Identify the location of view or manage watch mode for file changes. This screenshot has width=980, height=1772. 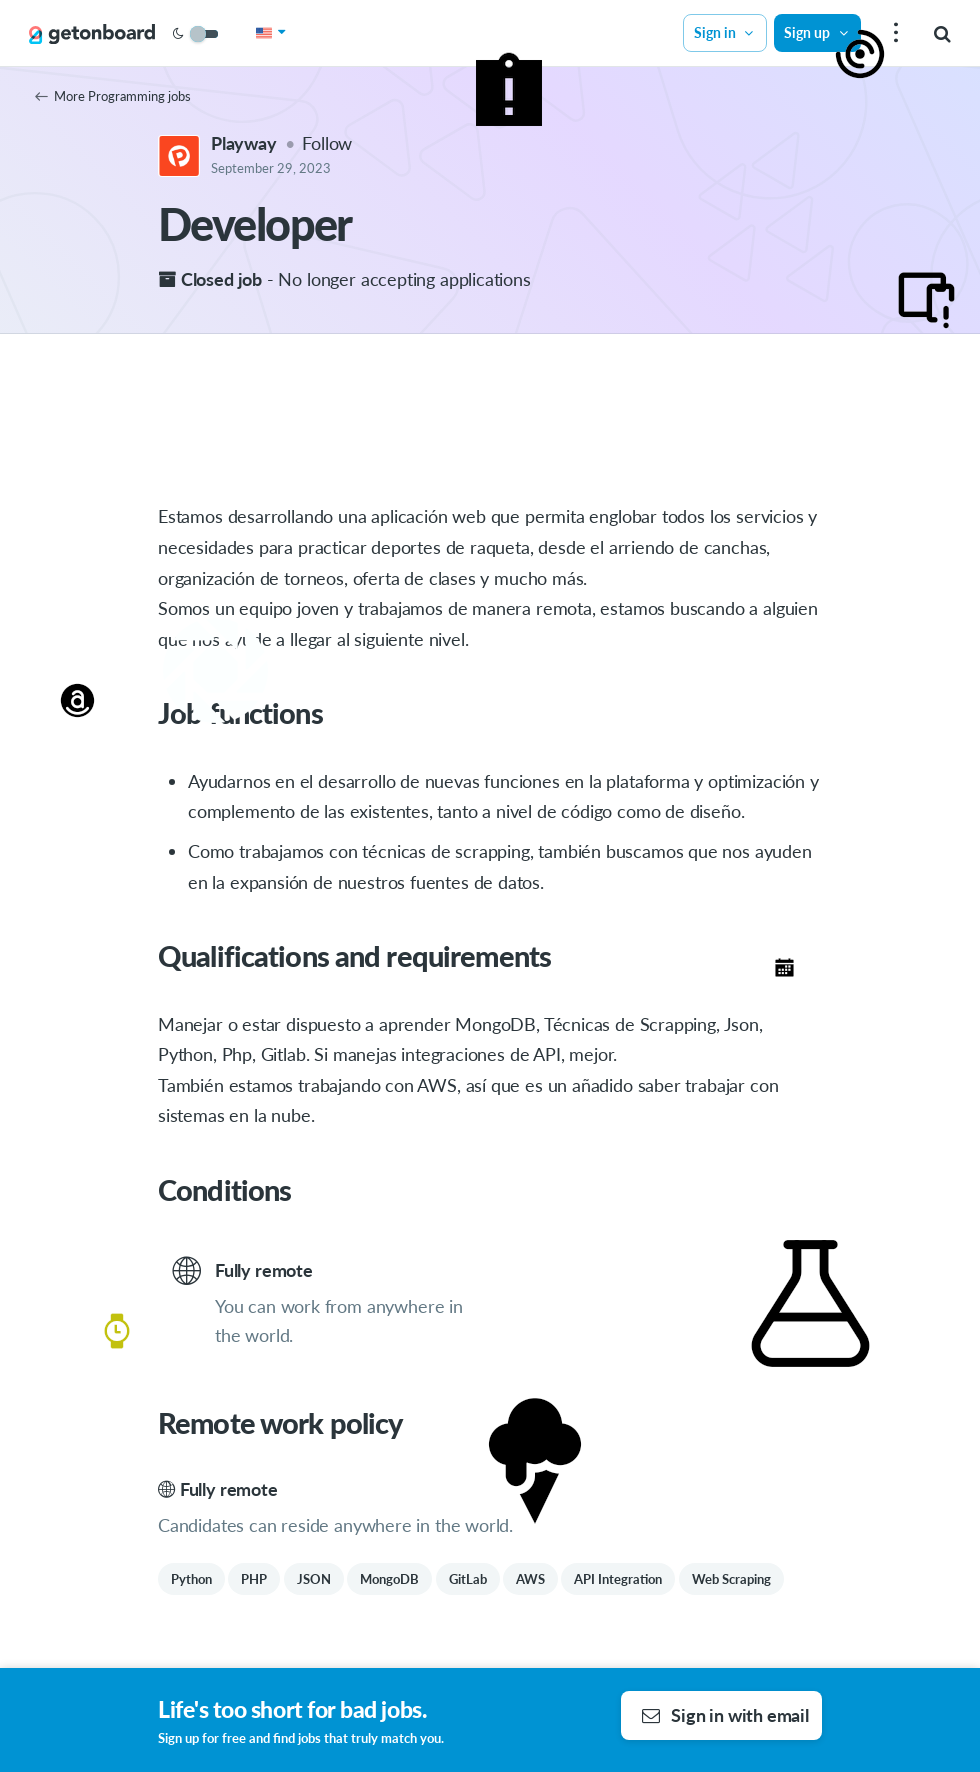
(117, 1331).